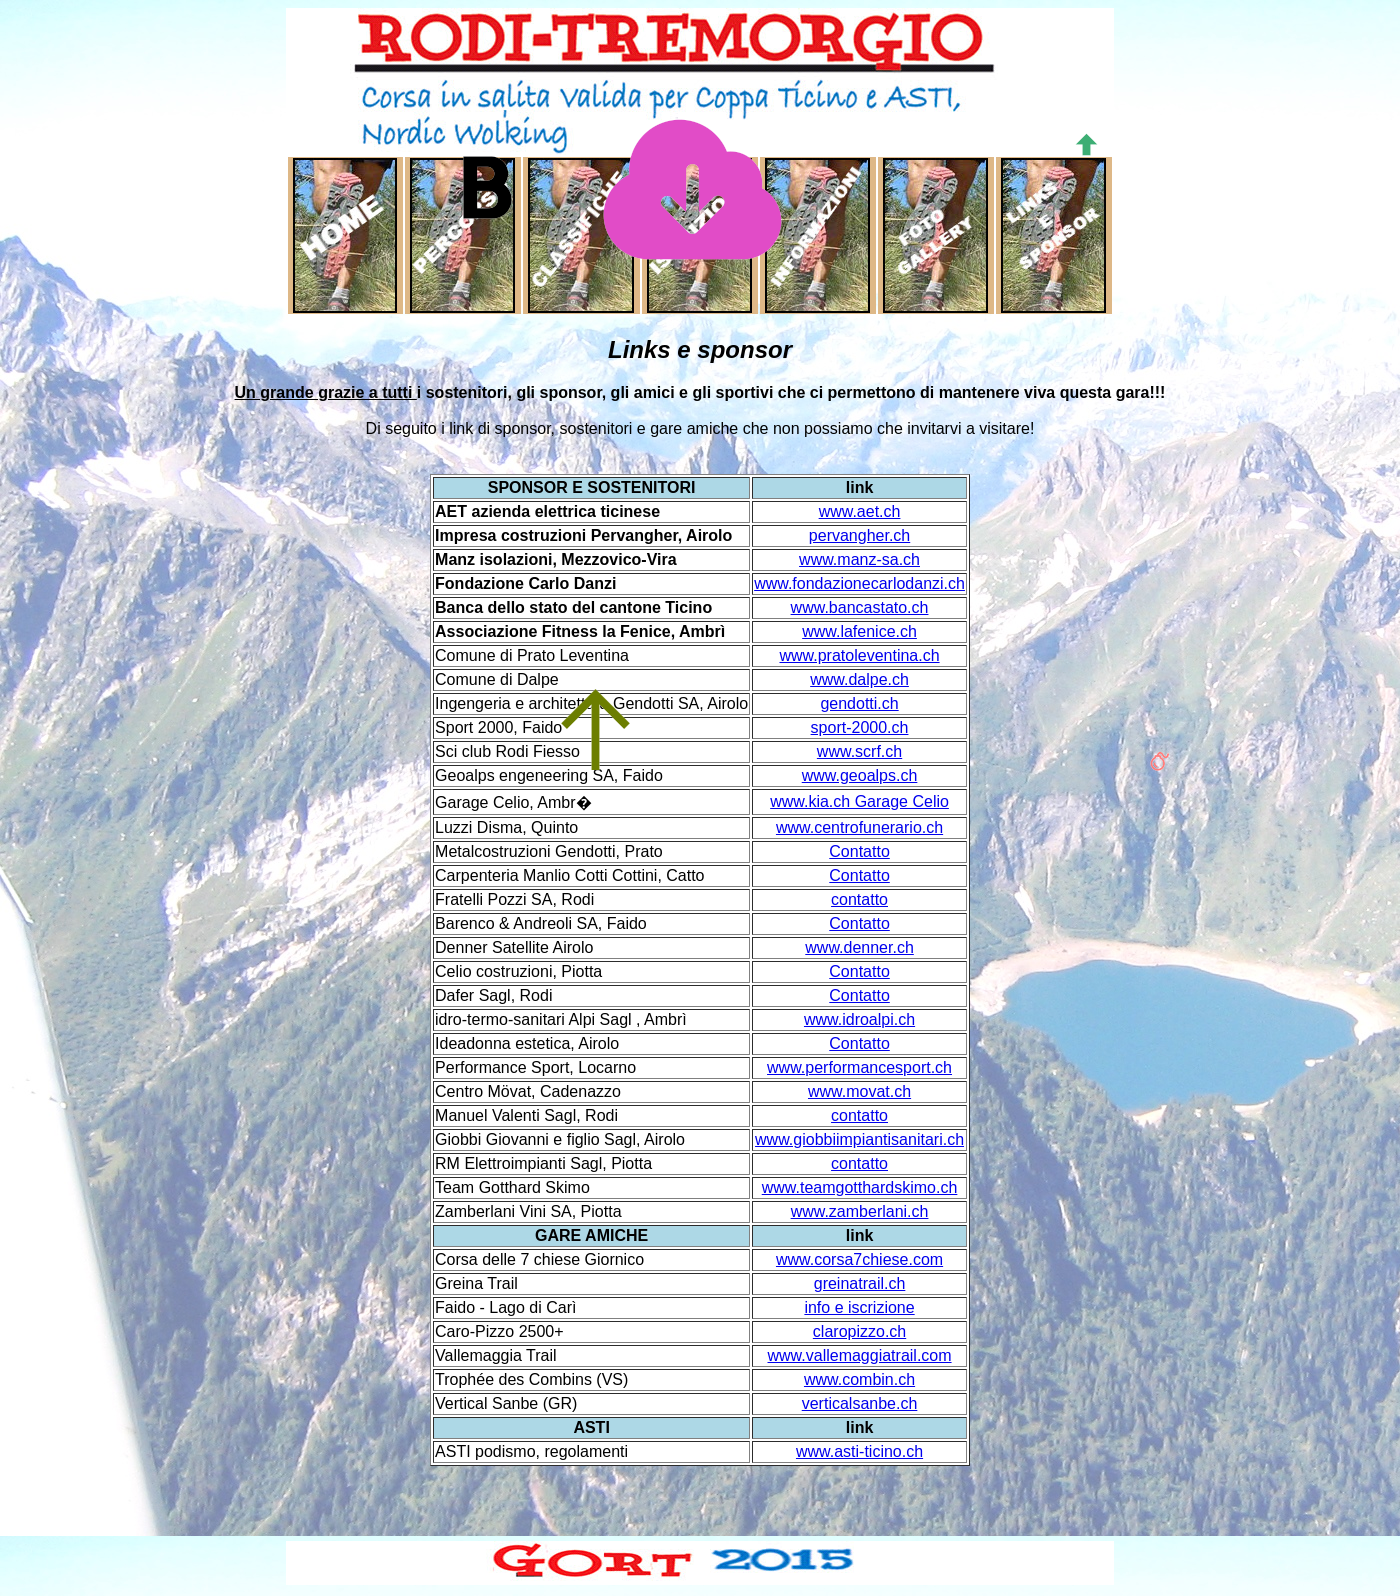 This screenshot has height=1596, width=1400. What do you see at coordinates (487, 187) in the screenshot?
I see `apply bold formatting to selected text` at bounding box center [487, 187].